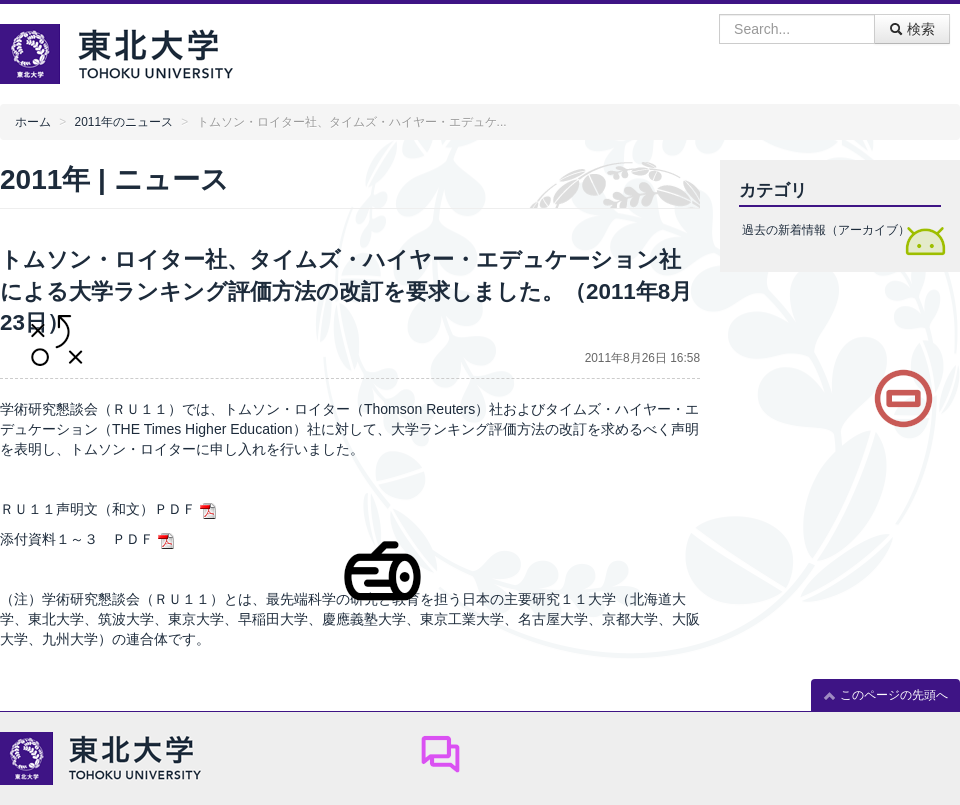 Image resolution: width=960 pixels, height=805 pixels. I want to click on remove or delete an item, so click(903, 398).